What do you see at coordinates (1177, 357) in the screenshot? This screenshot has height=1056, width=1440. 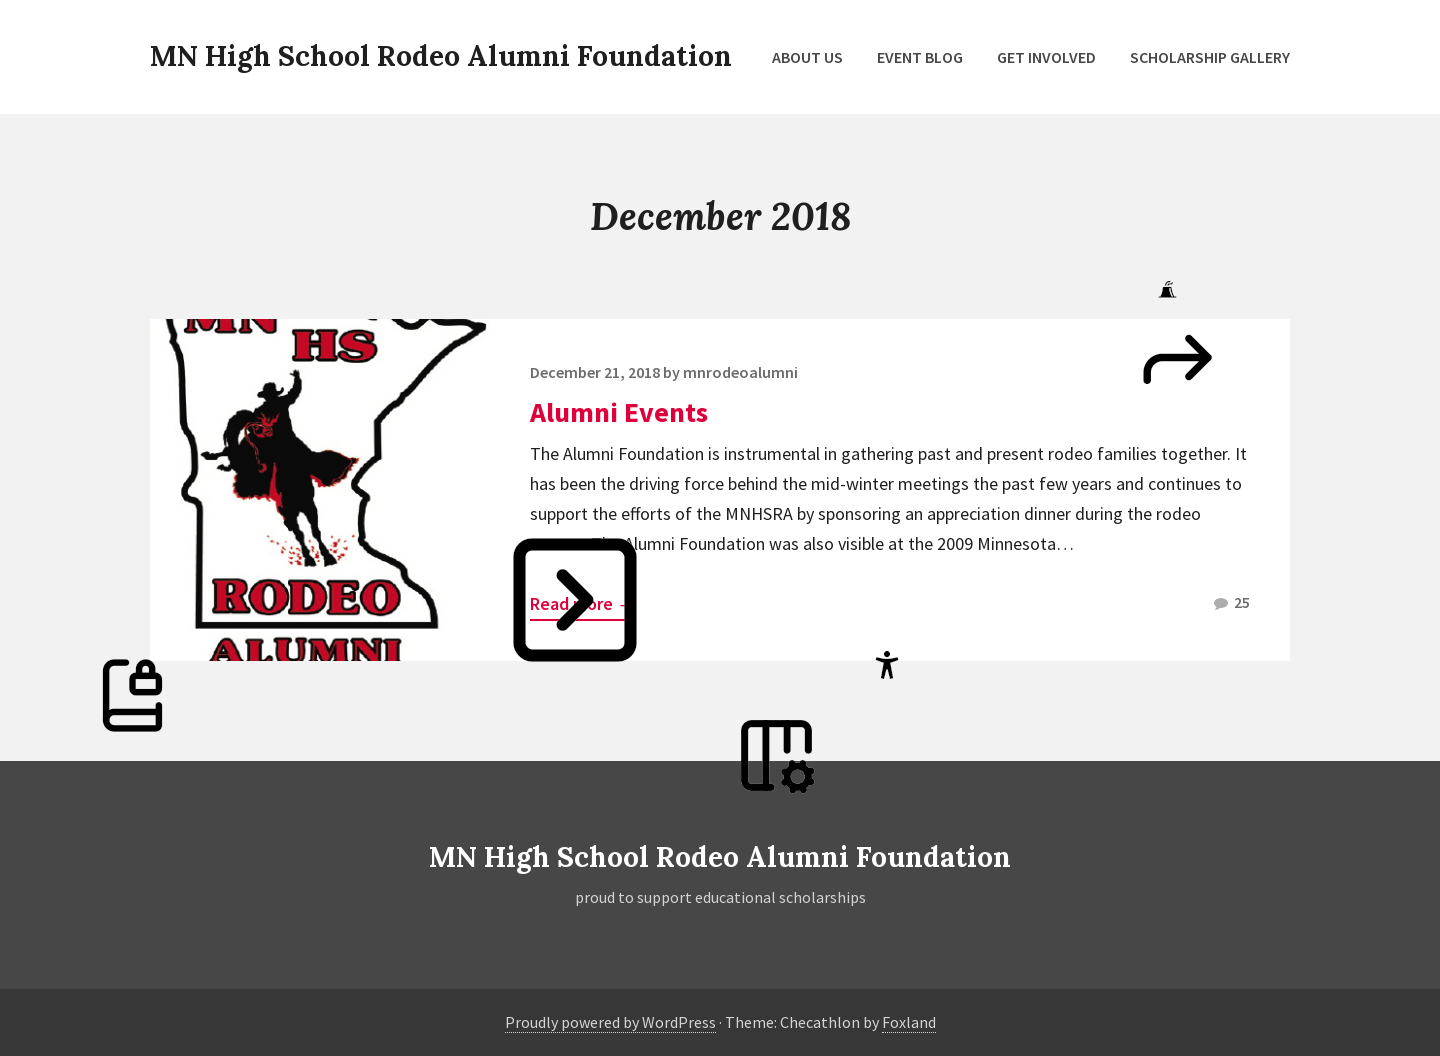 I see `forward a message or email` at bounding box center [1177, 357].